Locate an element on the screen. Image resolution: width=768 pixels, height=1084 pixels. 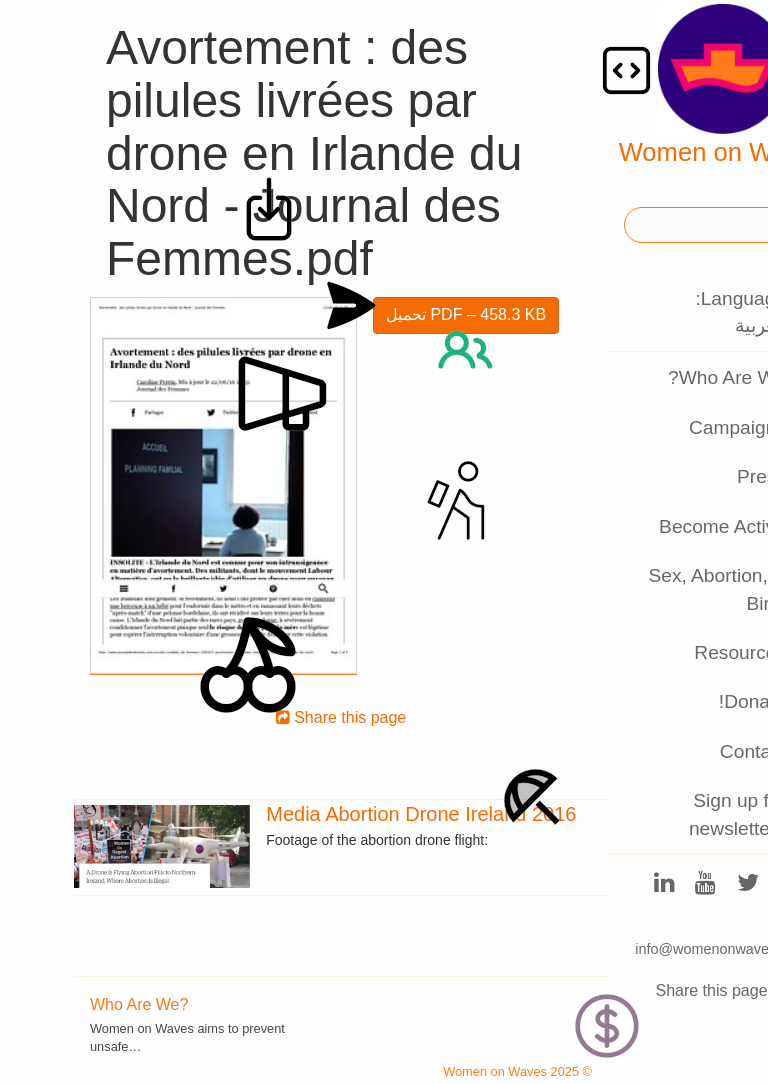
access hiking trails or outdoor activities is located at coordinates (459, 500).